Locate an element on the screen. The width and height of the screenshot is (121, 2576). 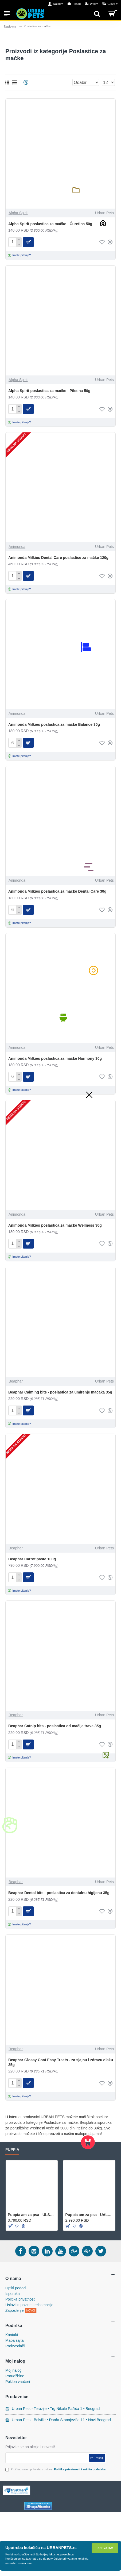
open file folder is located at coordinates (76, 190).